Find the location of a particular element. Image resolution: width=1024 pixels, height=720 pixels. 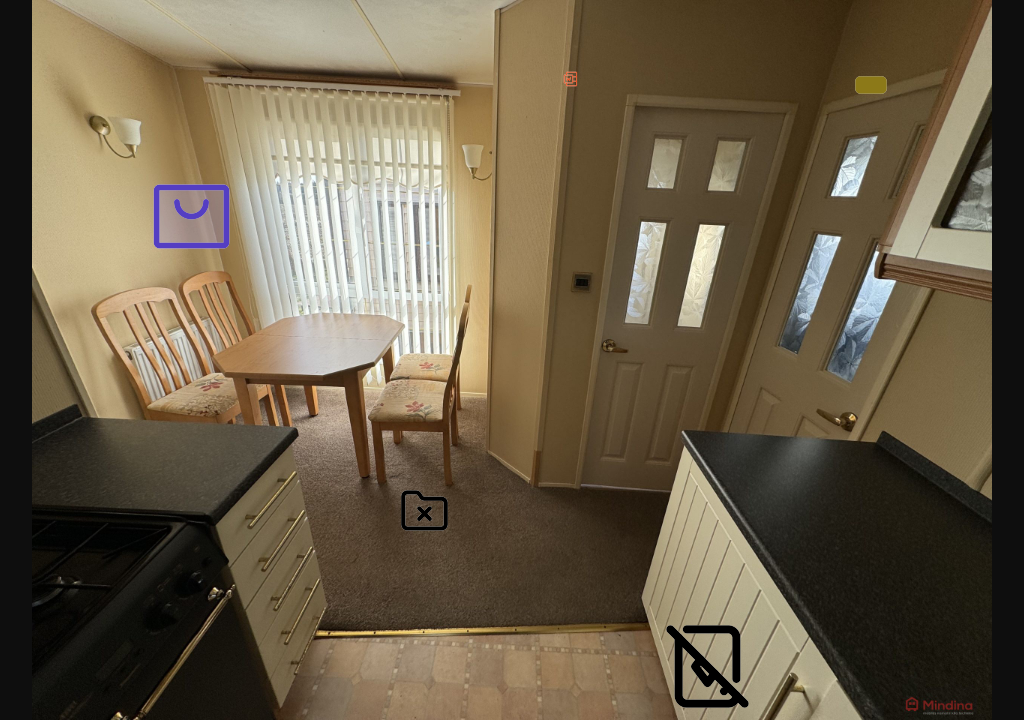

playing cards disabled or unavailable is located at coordinates (707, 666).